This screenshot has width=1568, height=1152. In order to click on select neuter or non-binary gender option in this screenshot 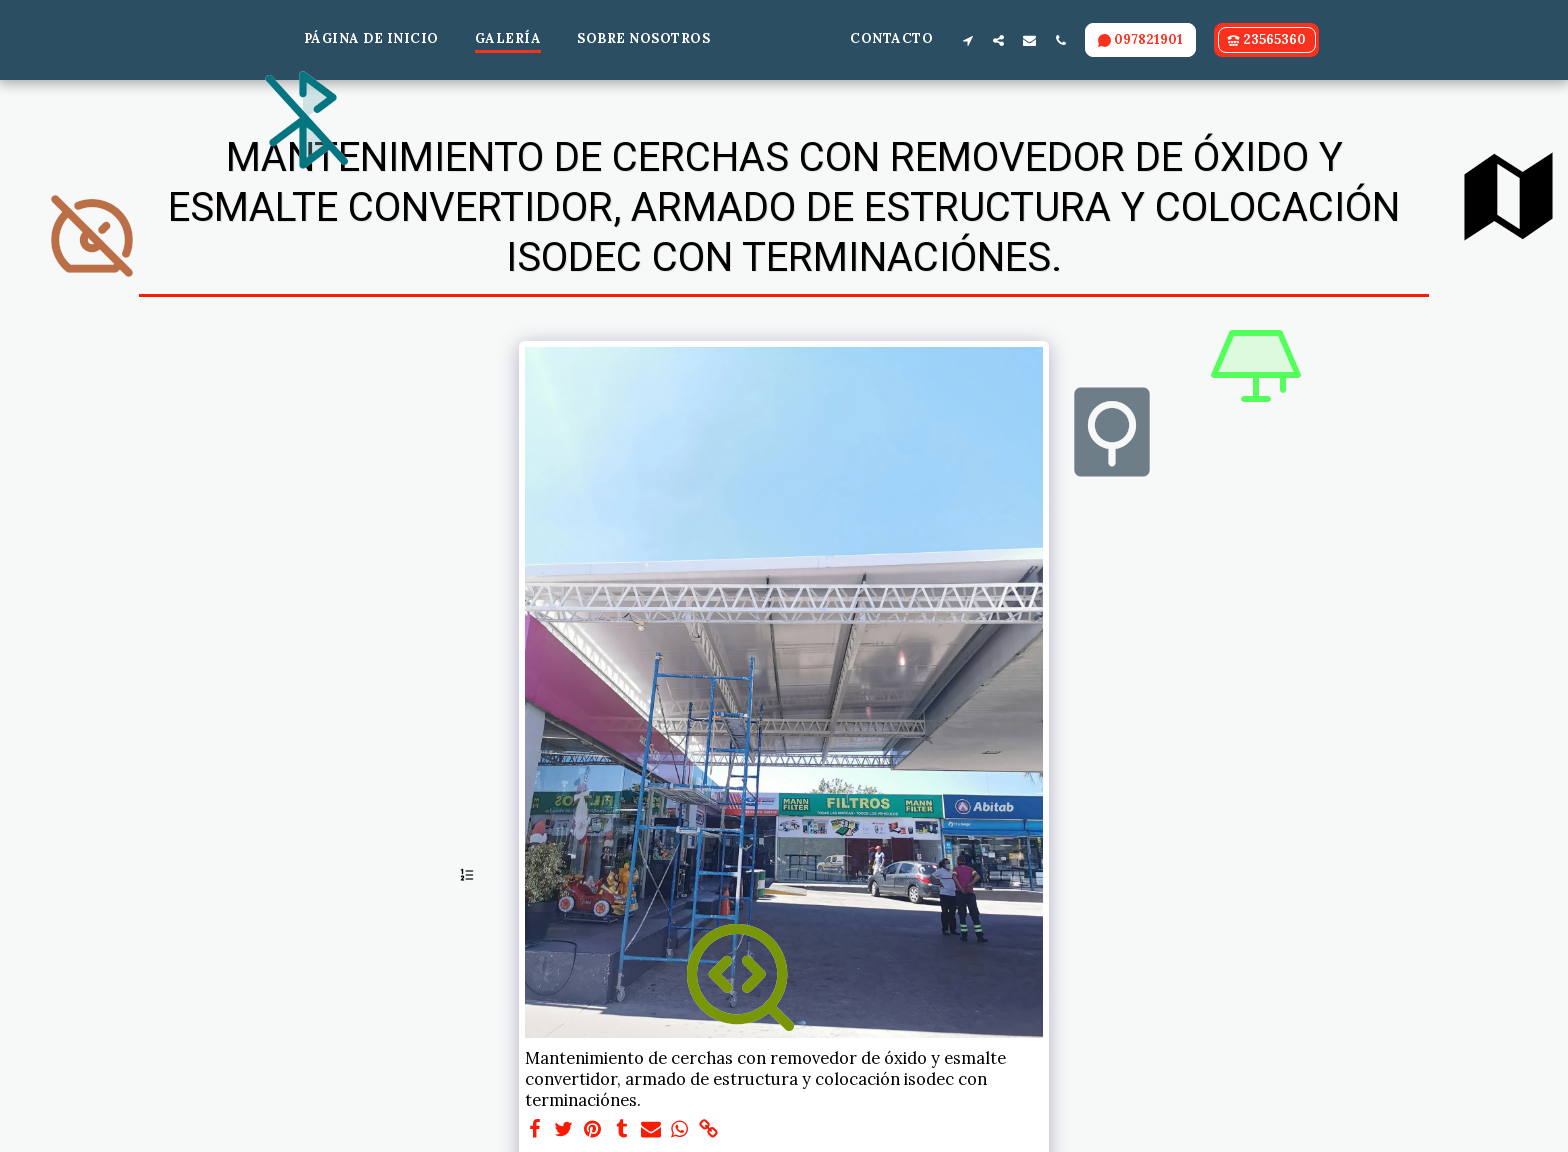, I will do `click(1112, 432)`.